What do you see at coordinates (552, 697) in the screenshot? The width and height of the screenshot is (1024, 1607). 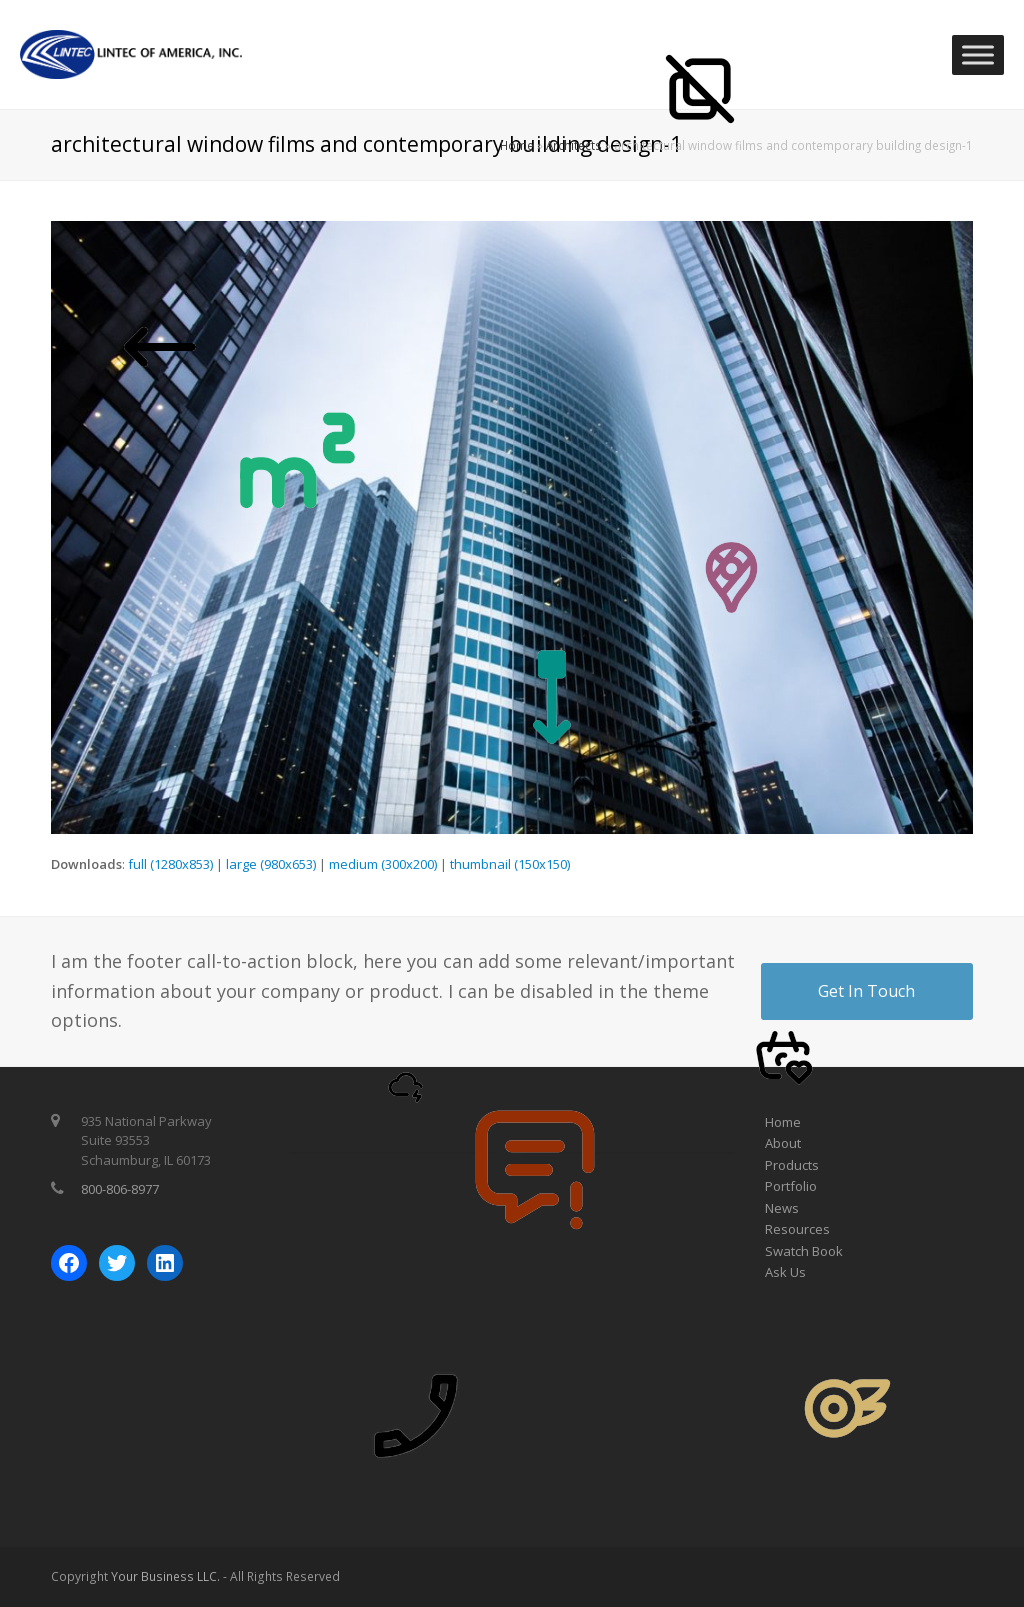 I see `download or save content` at bounding box center [552, 697].